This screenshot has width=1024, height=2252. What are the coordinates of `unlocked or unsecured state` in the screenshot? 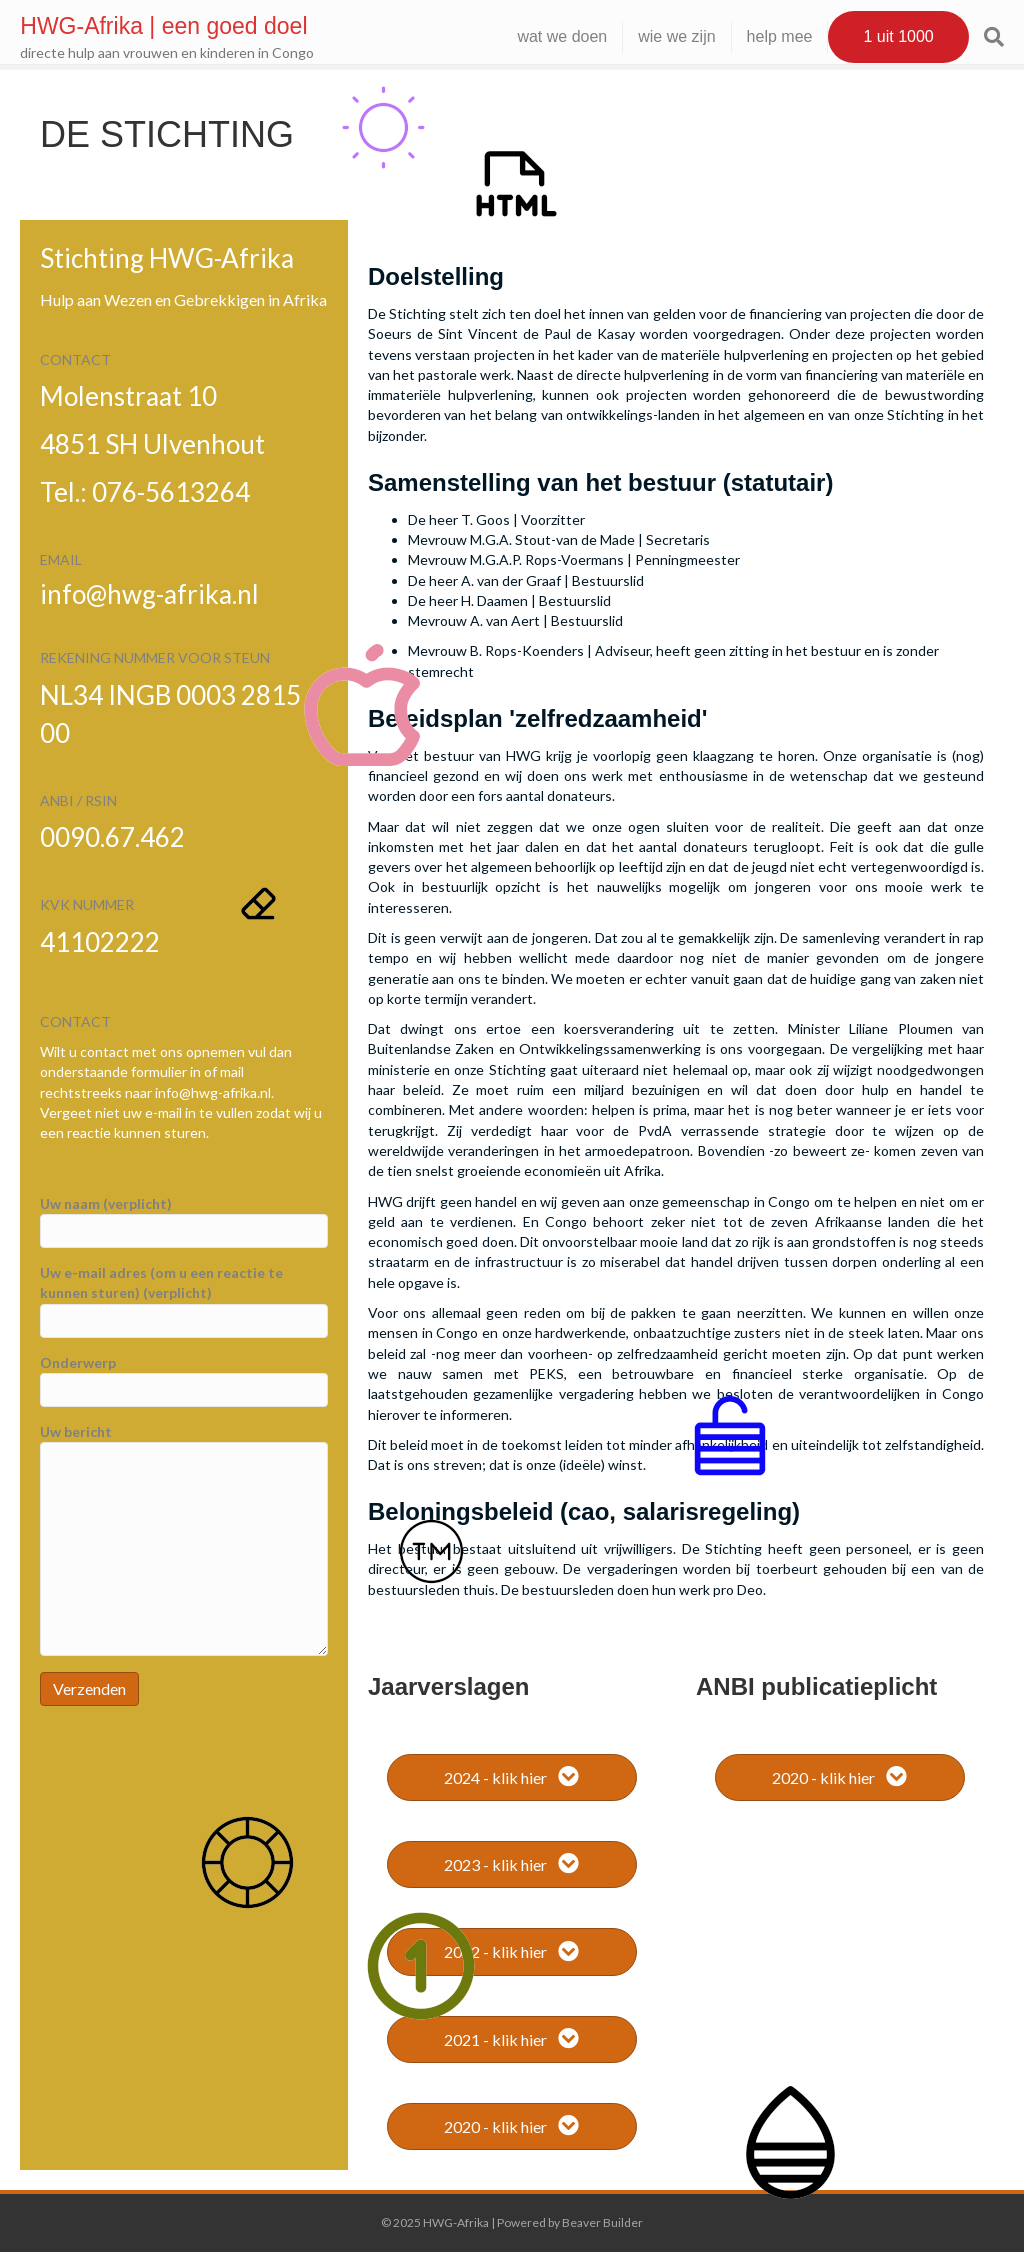 It's located at (730, 1440).